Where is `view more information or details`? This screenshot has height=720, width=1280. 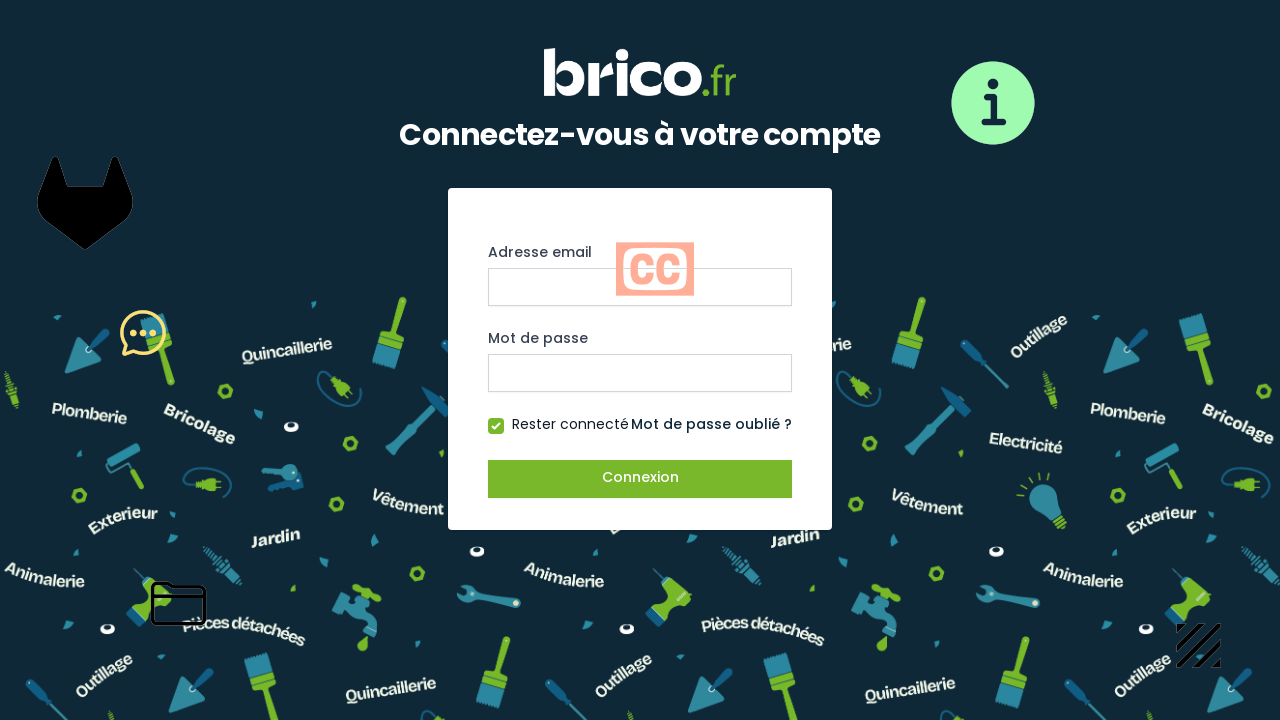
view more information or details is located at coordinates (993, 103).